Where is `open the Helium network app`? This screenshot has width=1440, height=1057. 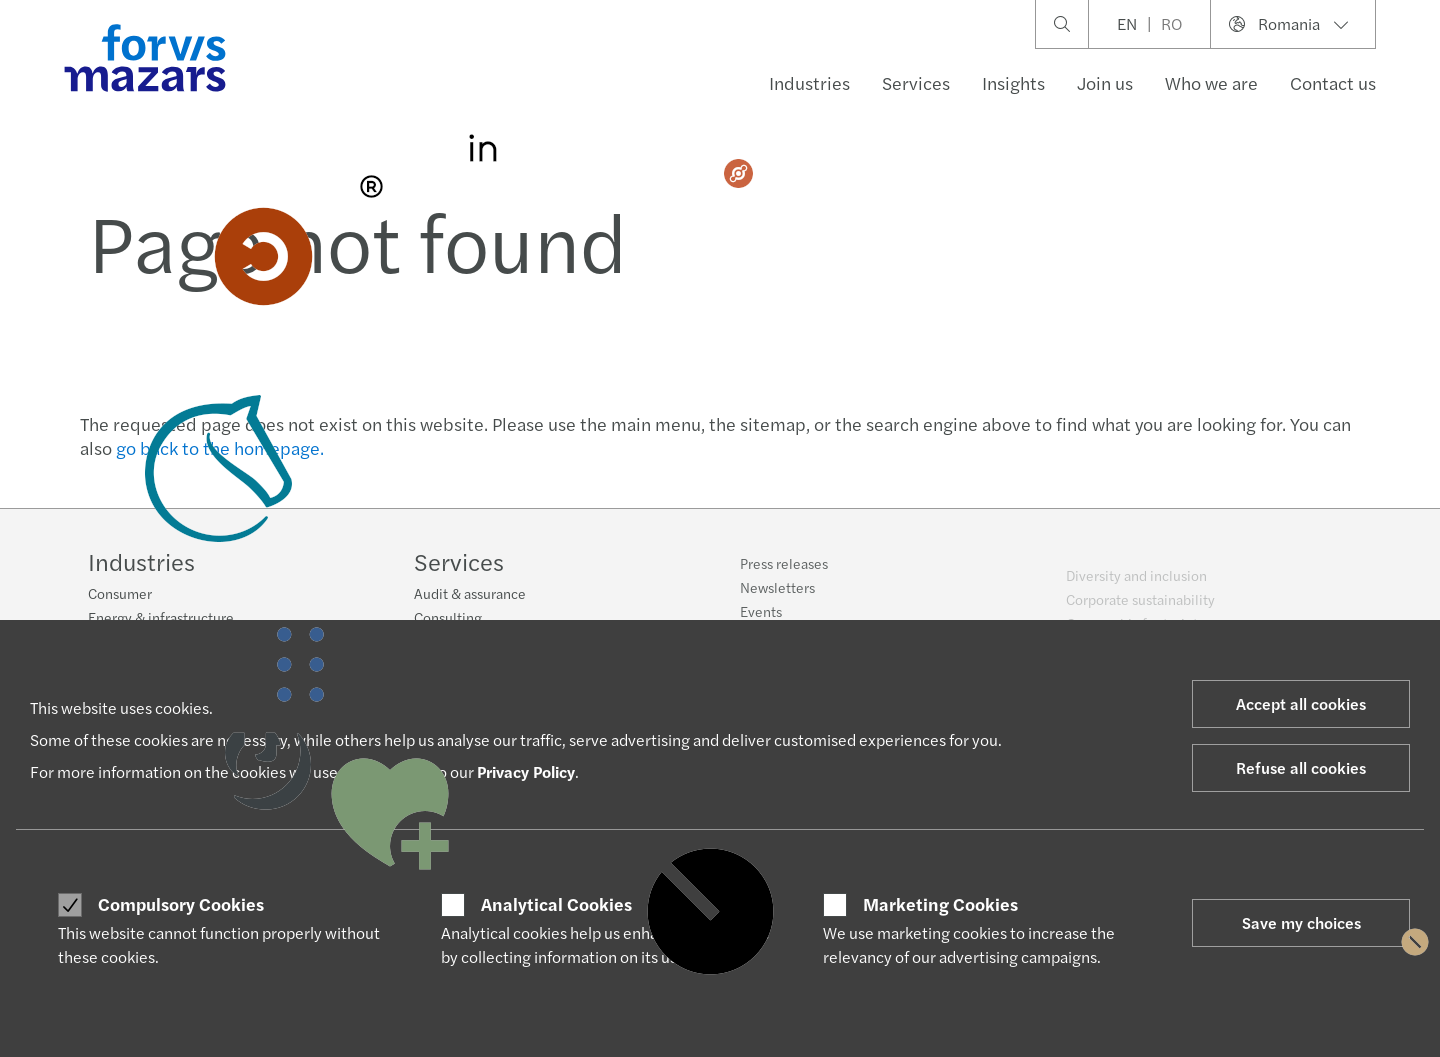
open the Helium network app is located at coordinates (738, 173).